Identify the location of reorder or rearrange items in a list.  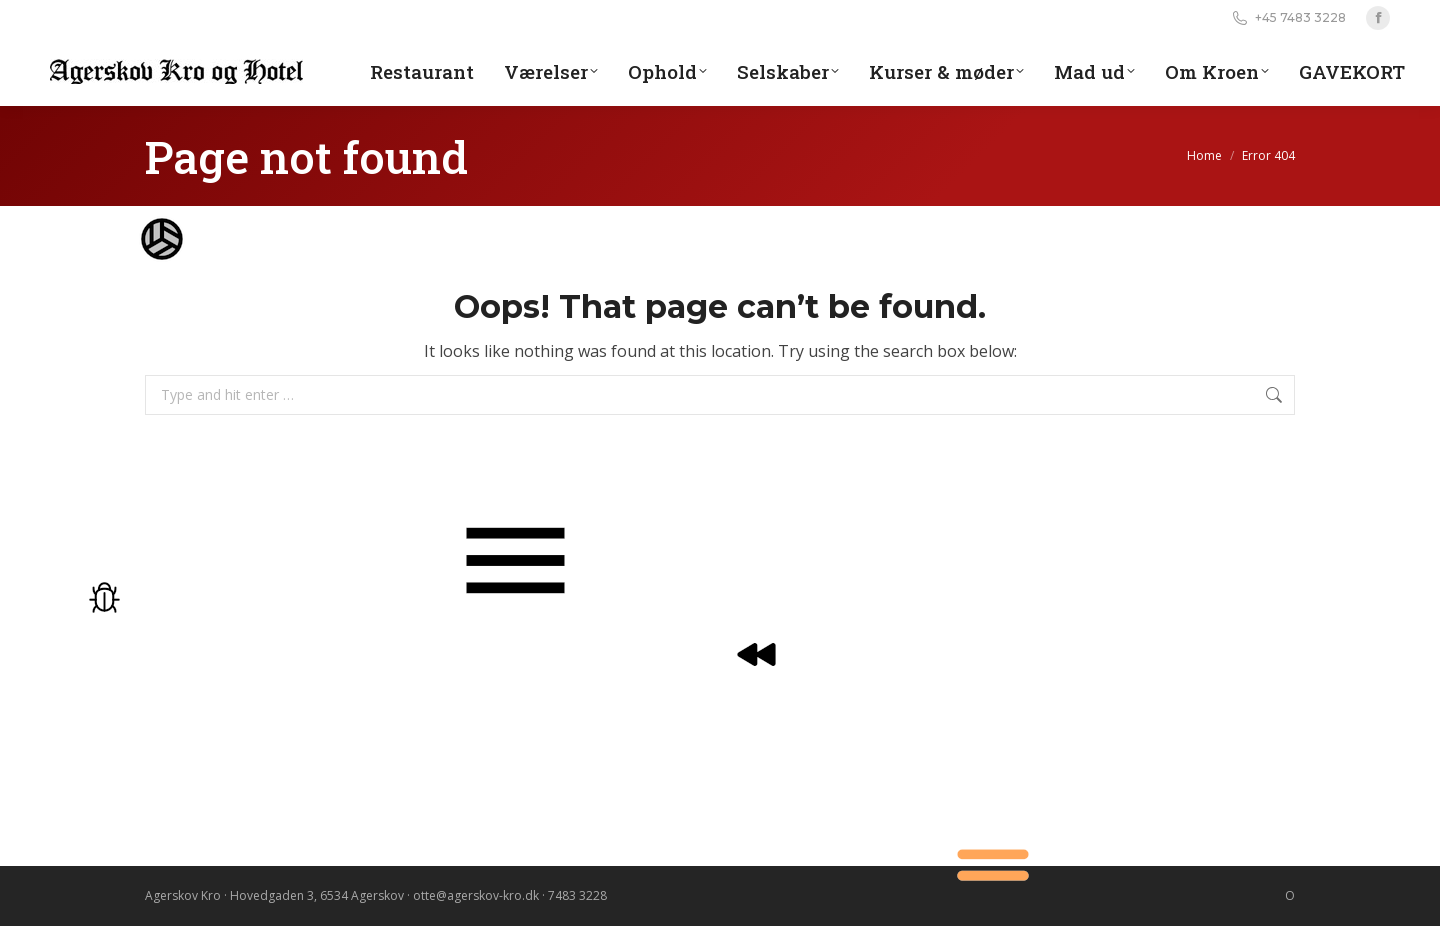
(993, 865).